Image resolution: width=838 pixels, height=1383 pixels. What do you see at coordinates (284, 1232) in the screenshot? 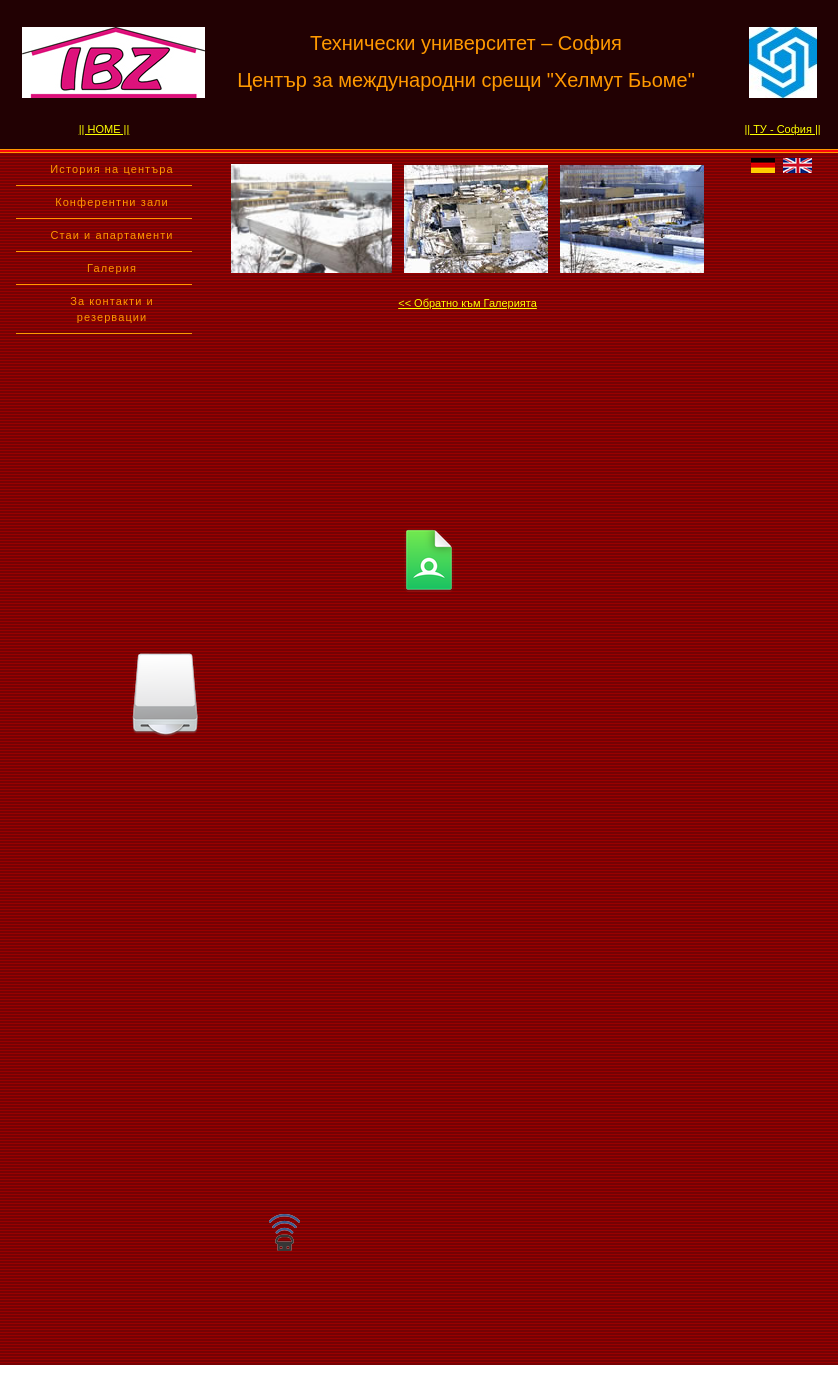
I see `indicates a wireless USB receiver is connected` at bounding box center [284, 1232].